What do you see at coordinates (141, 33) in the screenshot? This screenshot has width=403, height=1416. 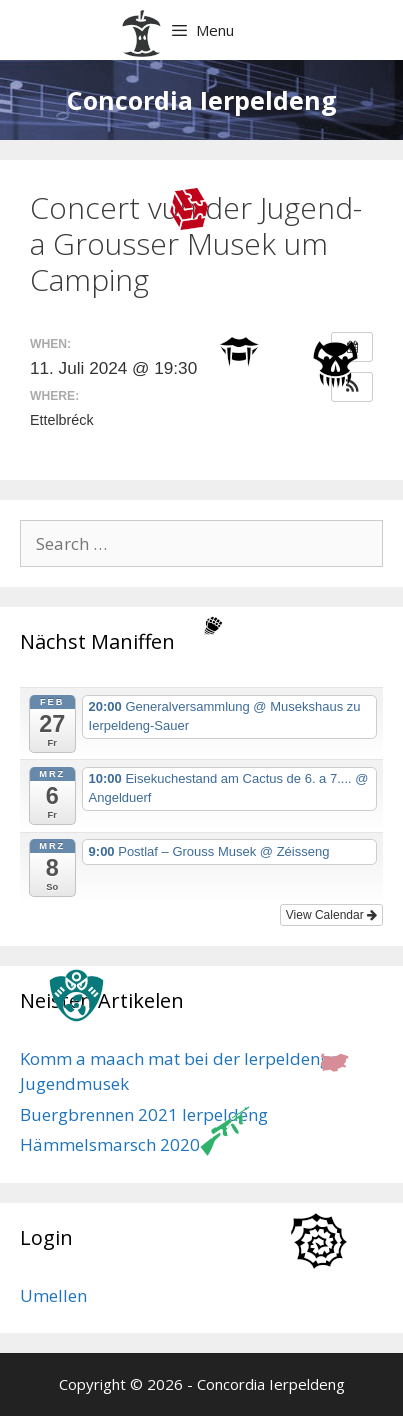 I see `indicates food waste or compost category` at bounding box center [141, 33].